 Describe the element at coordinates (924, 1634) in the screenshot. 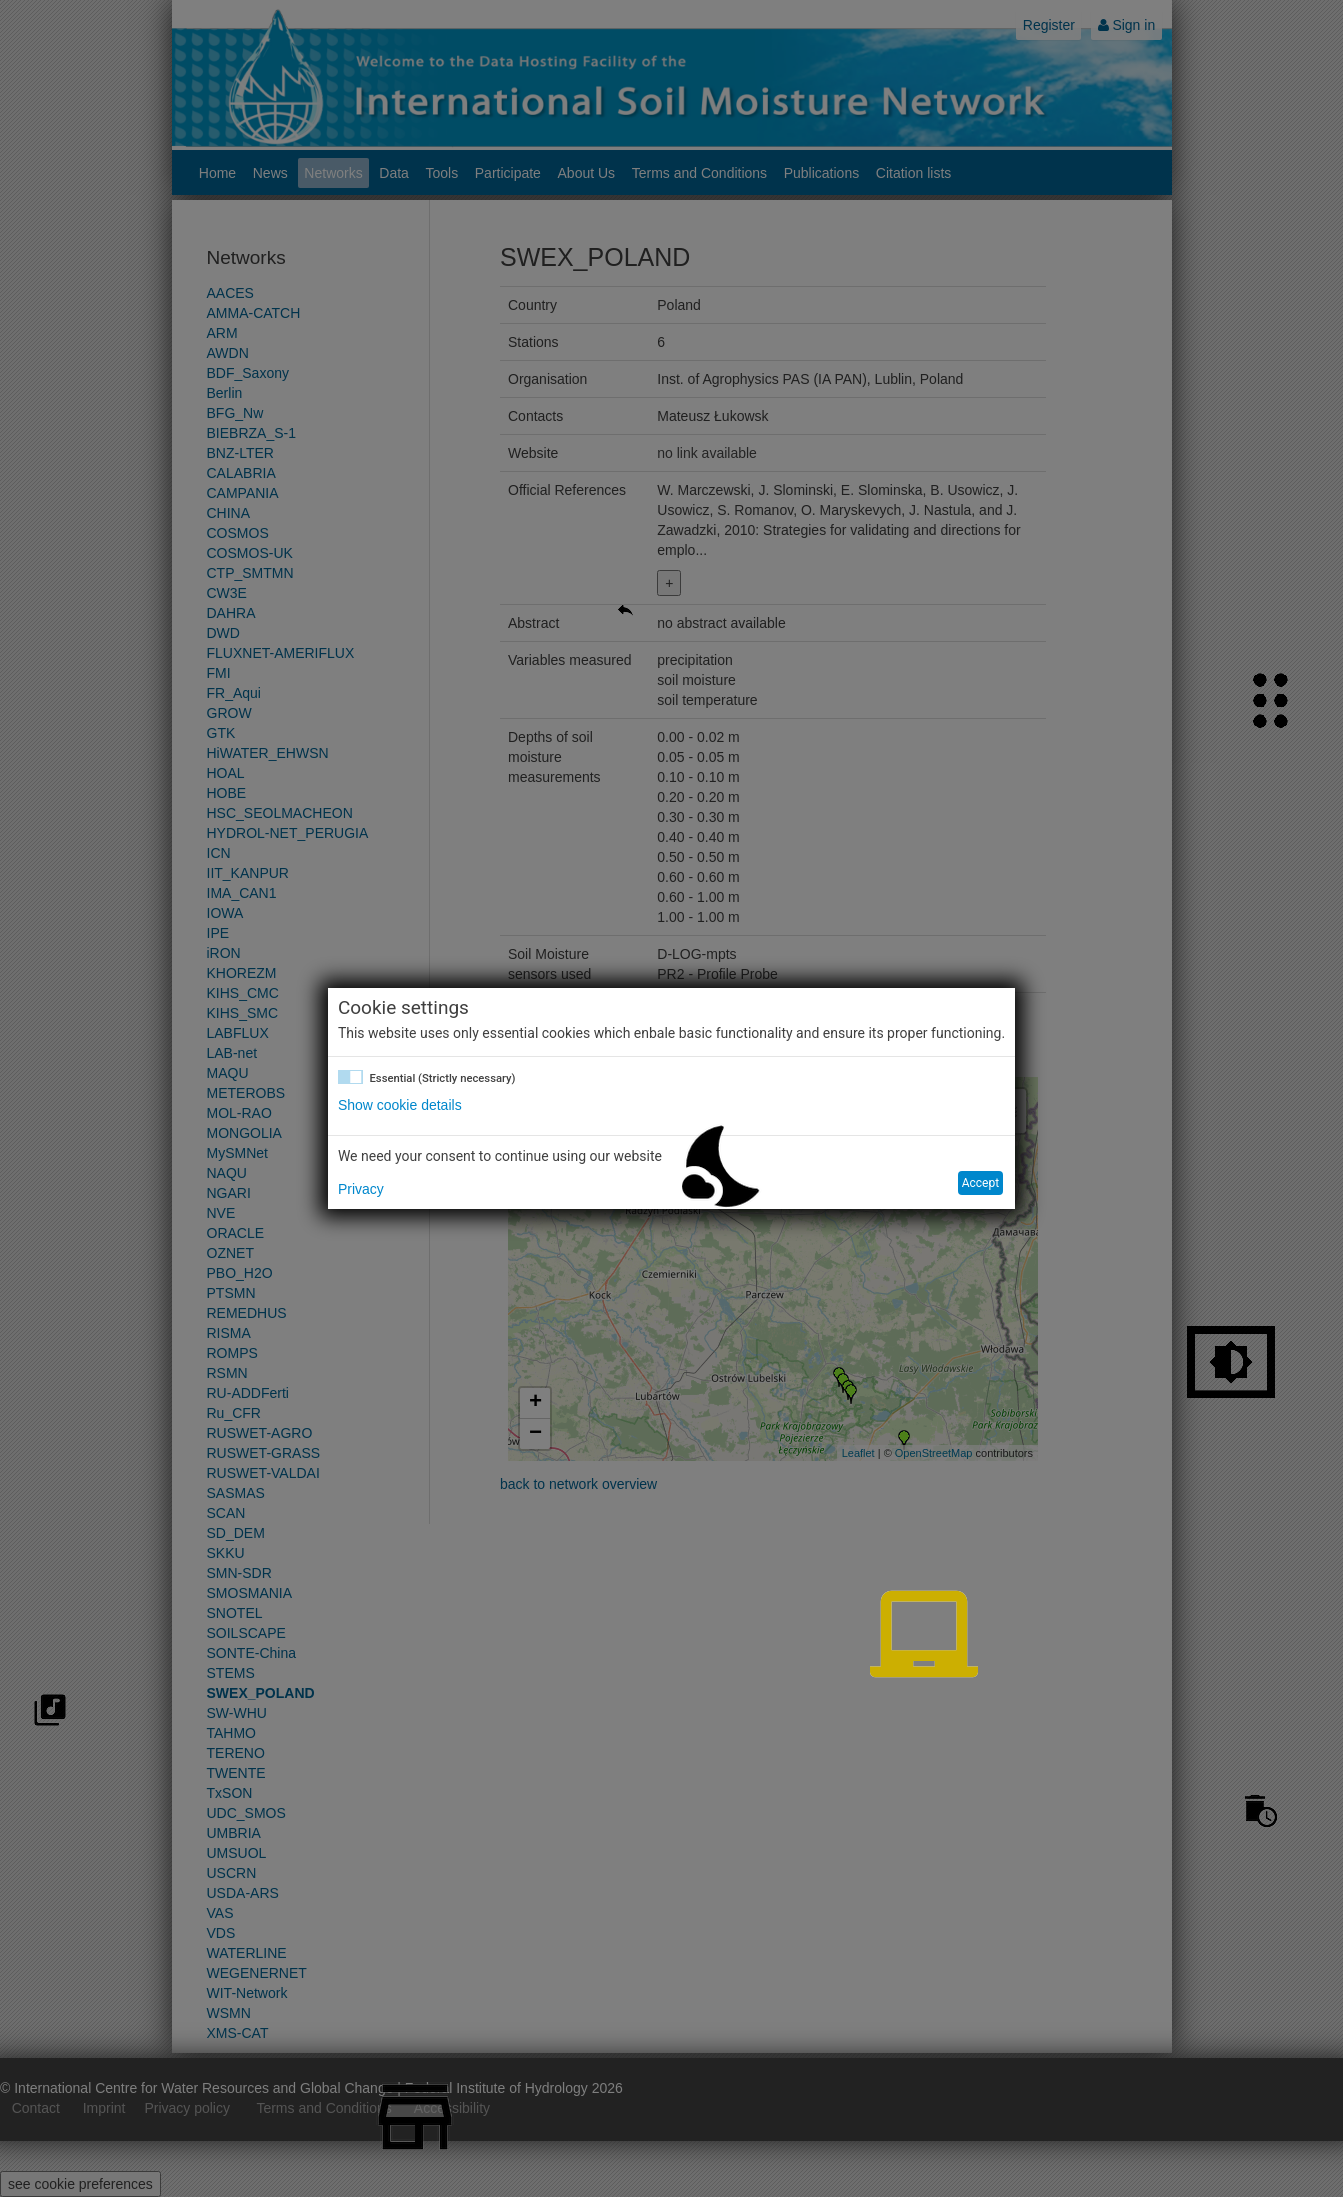

I see `access laptop or computer settings` at that location.